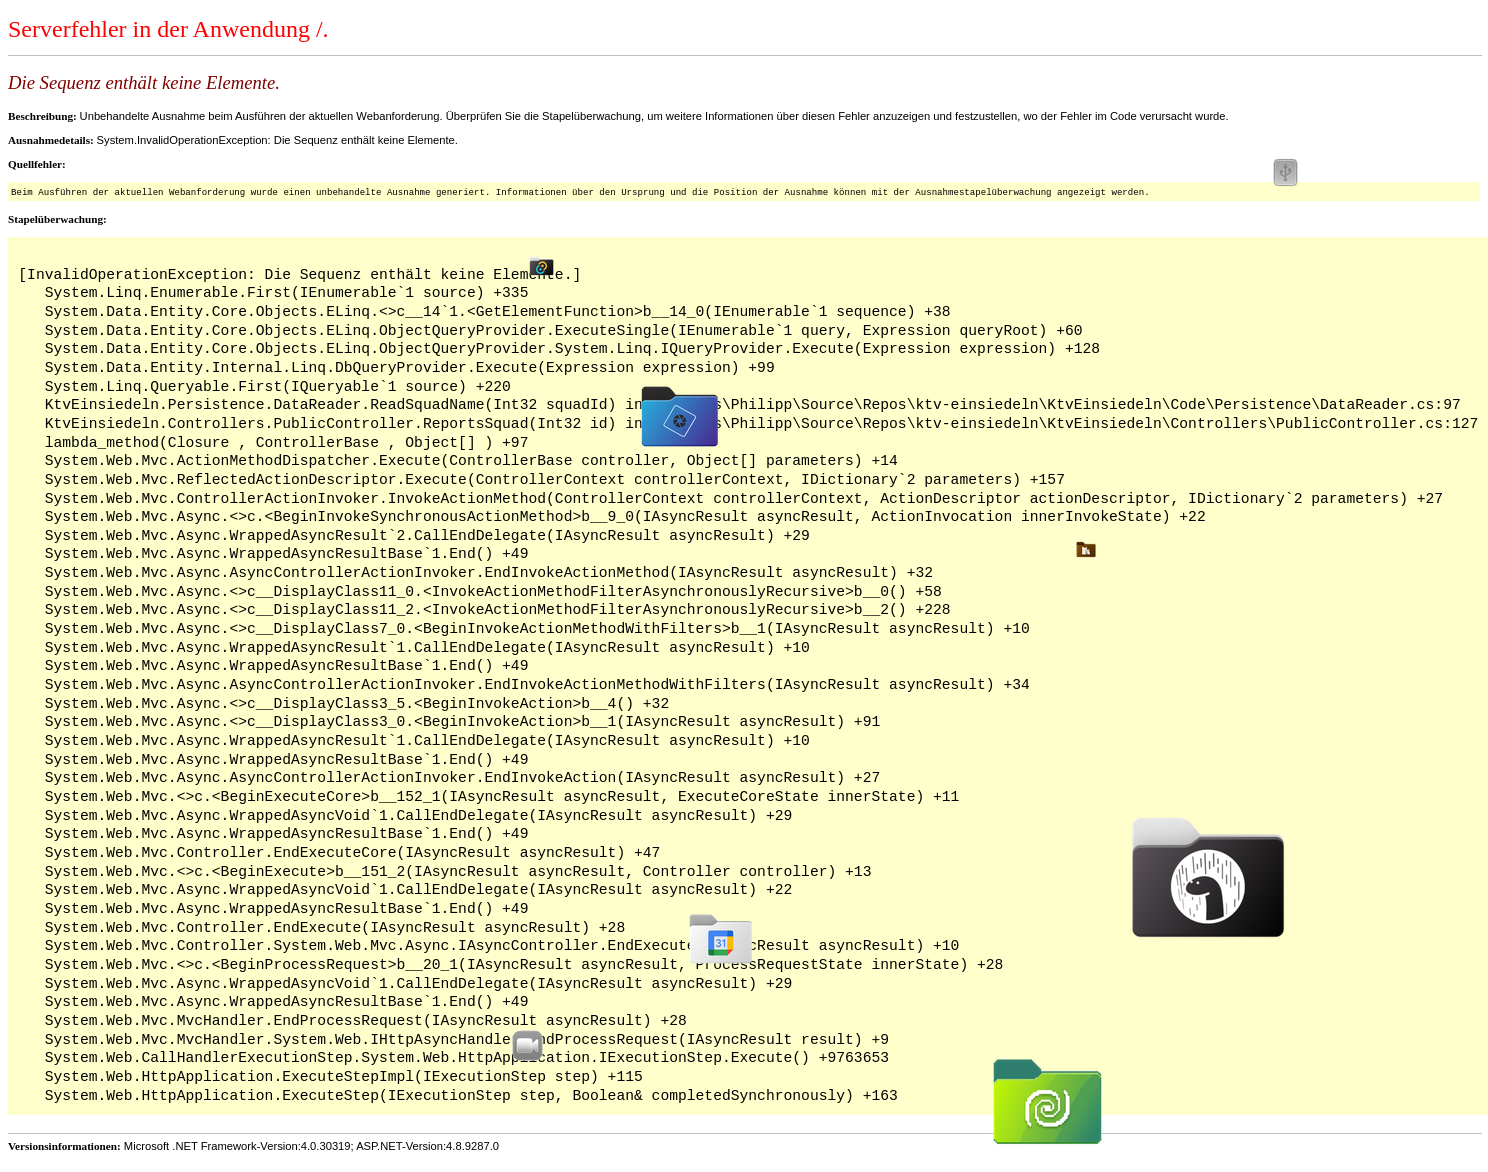  Describe the element at coordinates (1047, 1104) in the screenshot. I see `open GameJolt files folder` at that location.